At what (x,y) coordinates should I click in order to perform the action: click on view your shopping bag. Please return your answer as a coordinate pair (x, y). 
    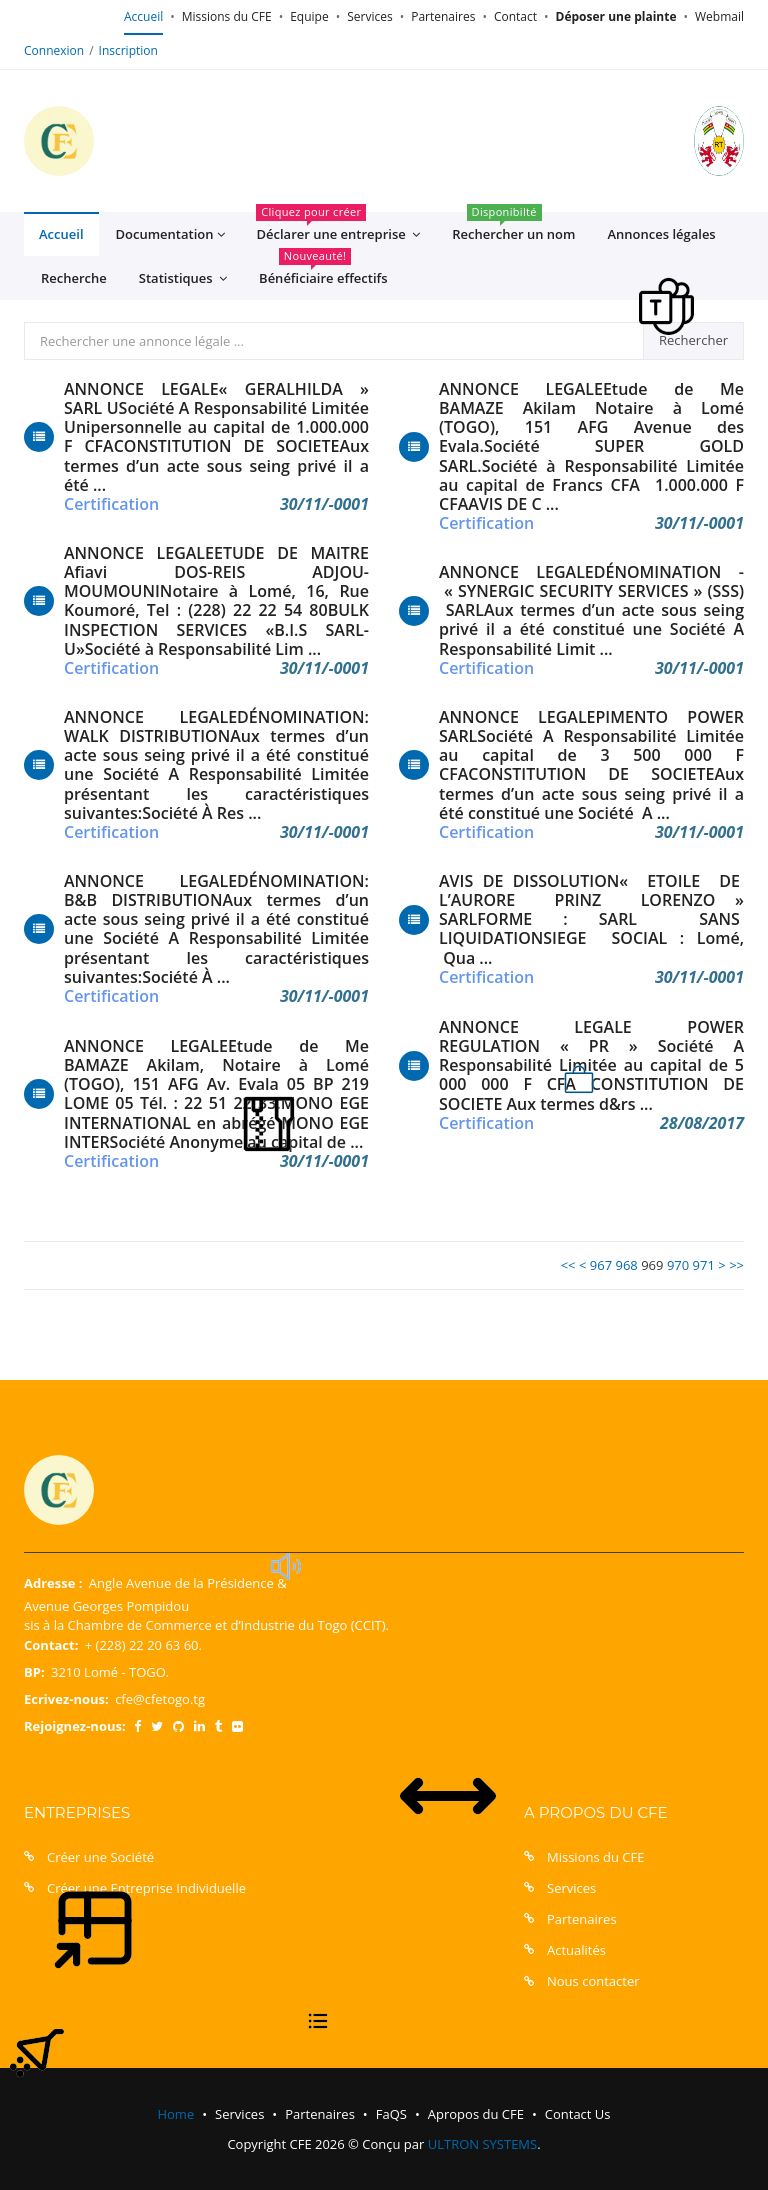
    Looking at the image, I should click on (579, 1081).